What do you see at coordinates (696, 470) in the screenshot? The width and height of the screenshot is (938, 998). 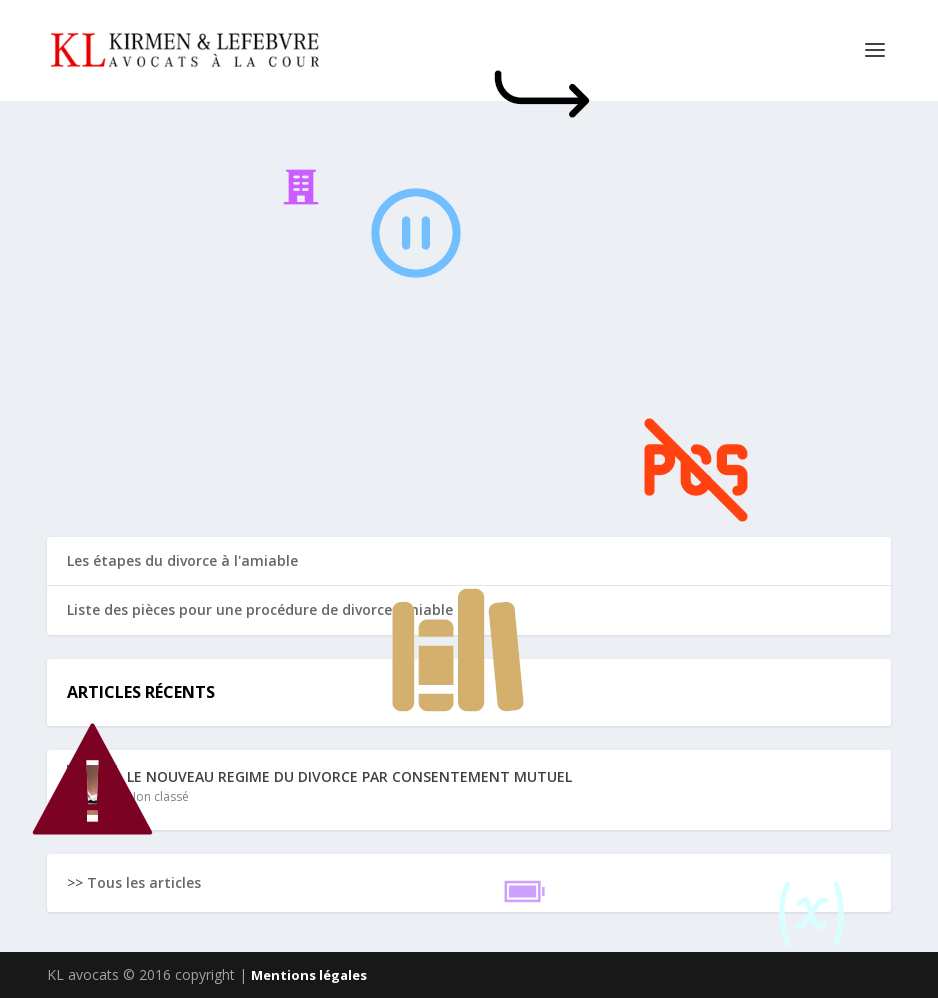 I see `http post request disabled or unavailable` at bounding box center [696, 470].